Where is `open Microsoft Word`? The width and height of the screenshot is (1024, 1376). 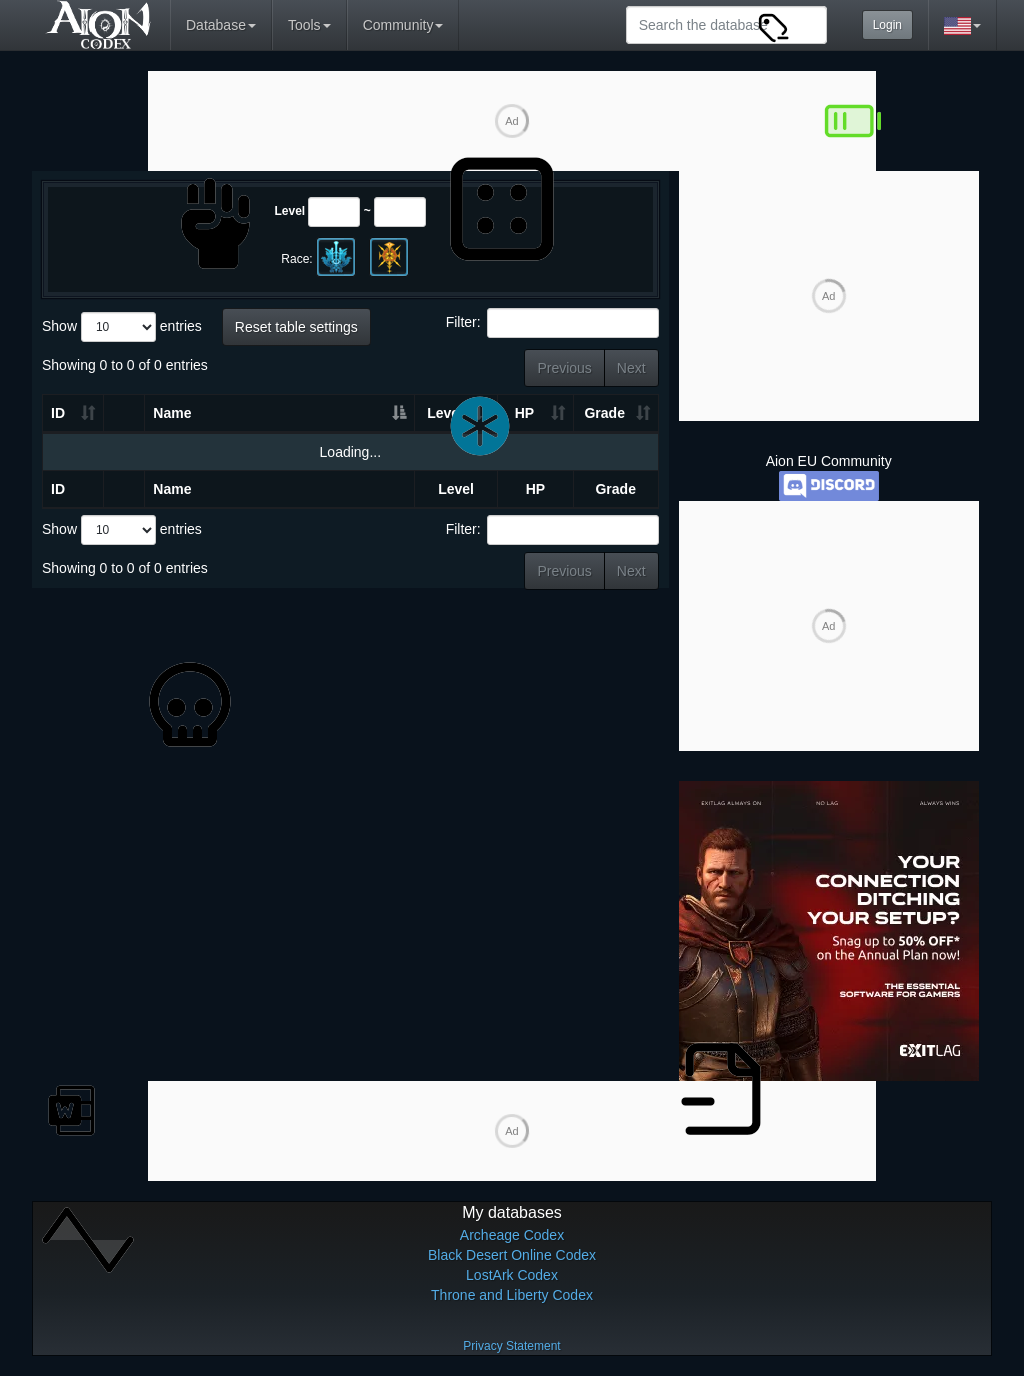 open Microsoft Word is located at coordinates (73, 1110).